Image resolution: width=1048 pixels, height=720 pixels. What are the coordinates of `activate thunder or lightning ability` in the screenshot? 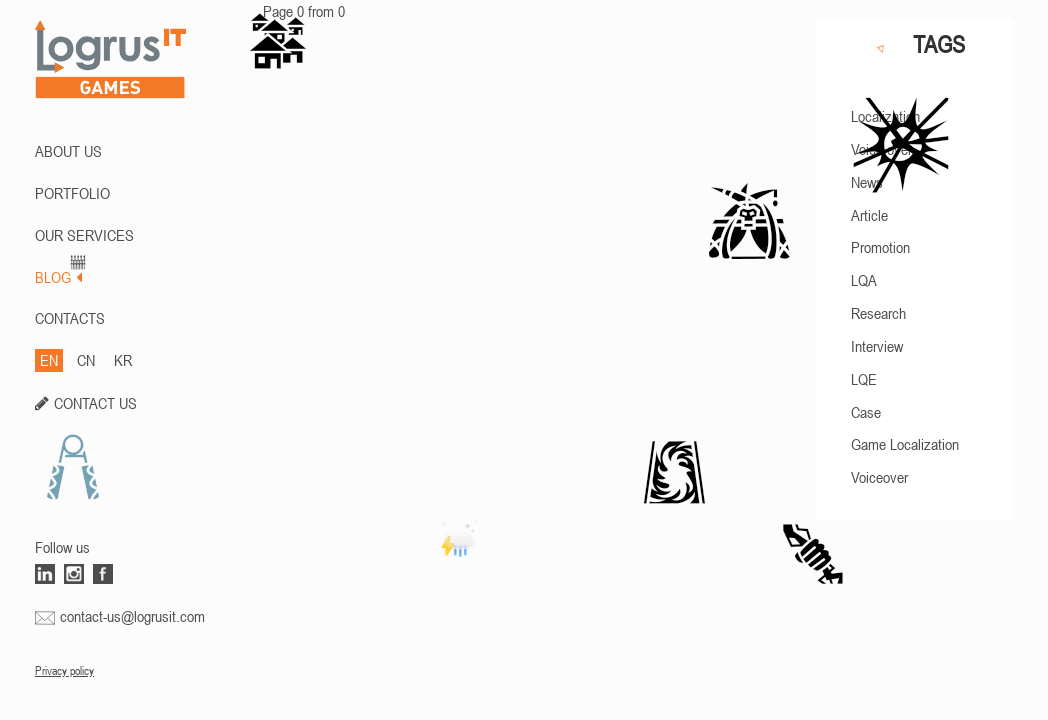 It's located at (813, 554).